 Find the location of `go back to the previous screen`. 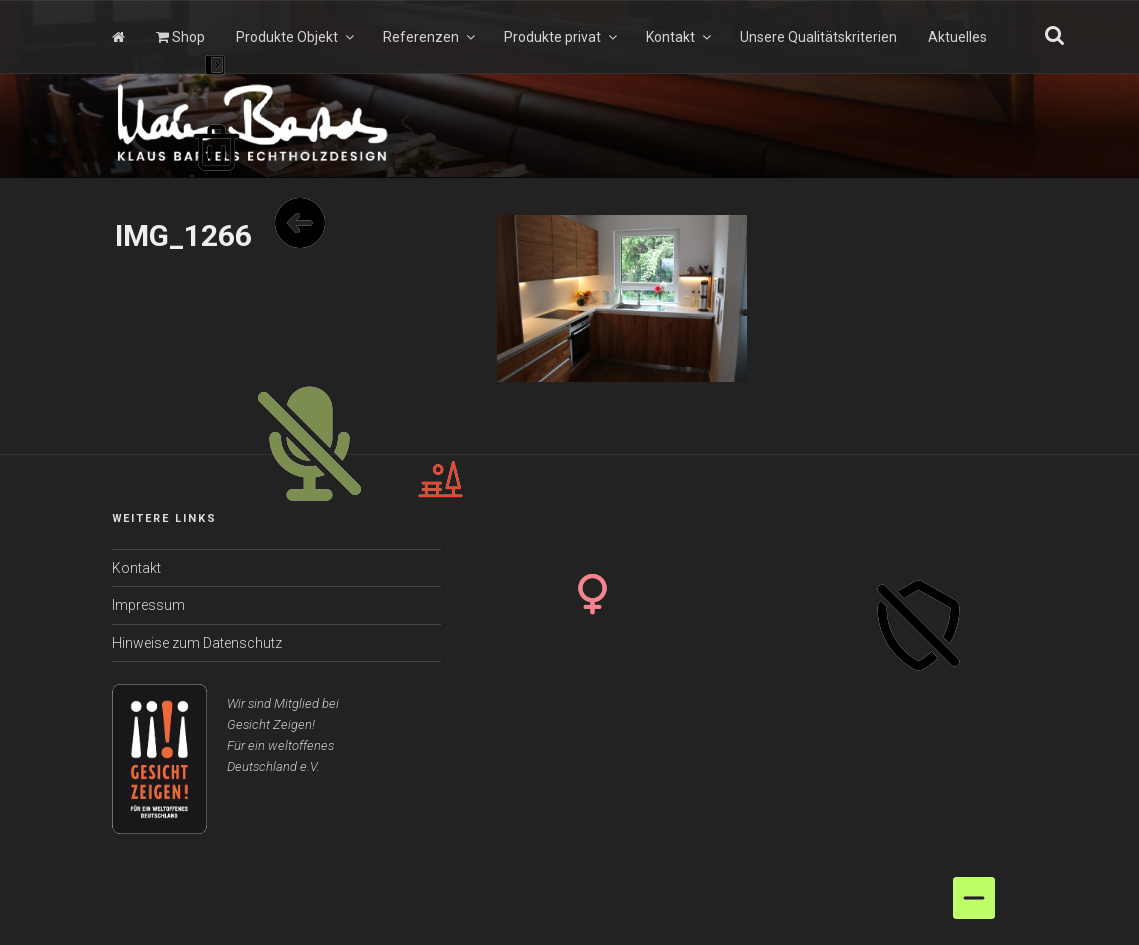

go back to the previous screen is located at coordinates (300, 223).